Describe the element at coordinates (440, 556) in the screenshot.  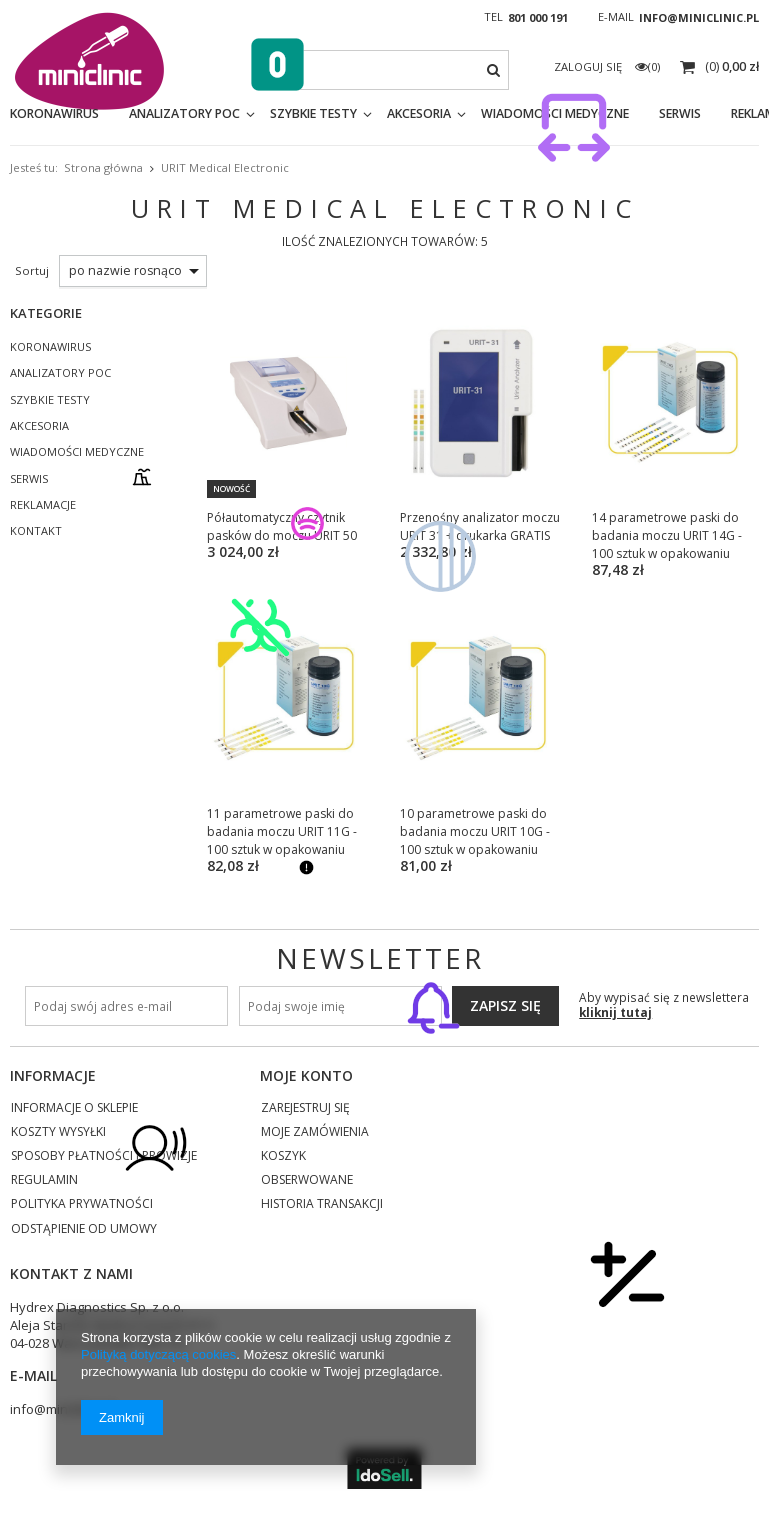
I see `adjust display contrast settings` at that location.